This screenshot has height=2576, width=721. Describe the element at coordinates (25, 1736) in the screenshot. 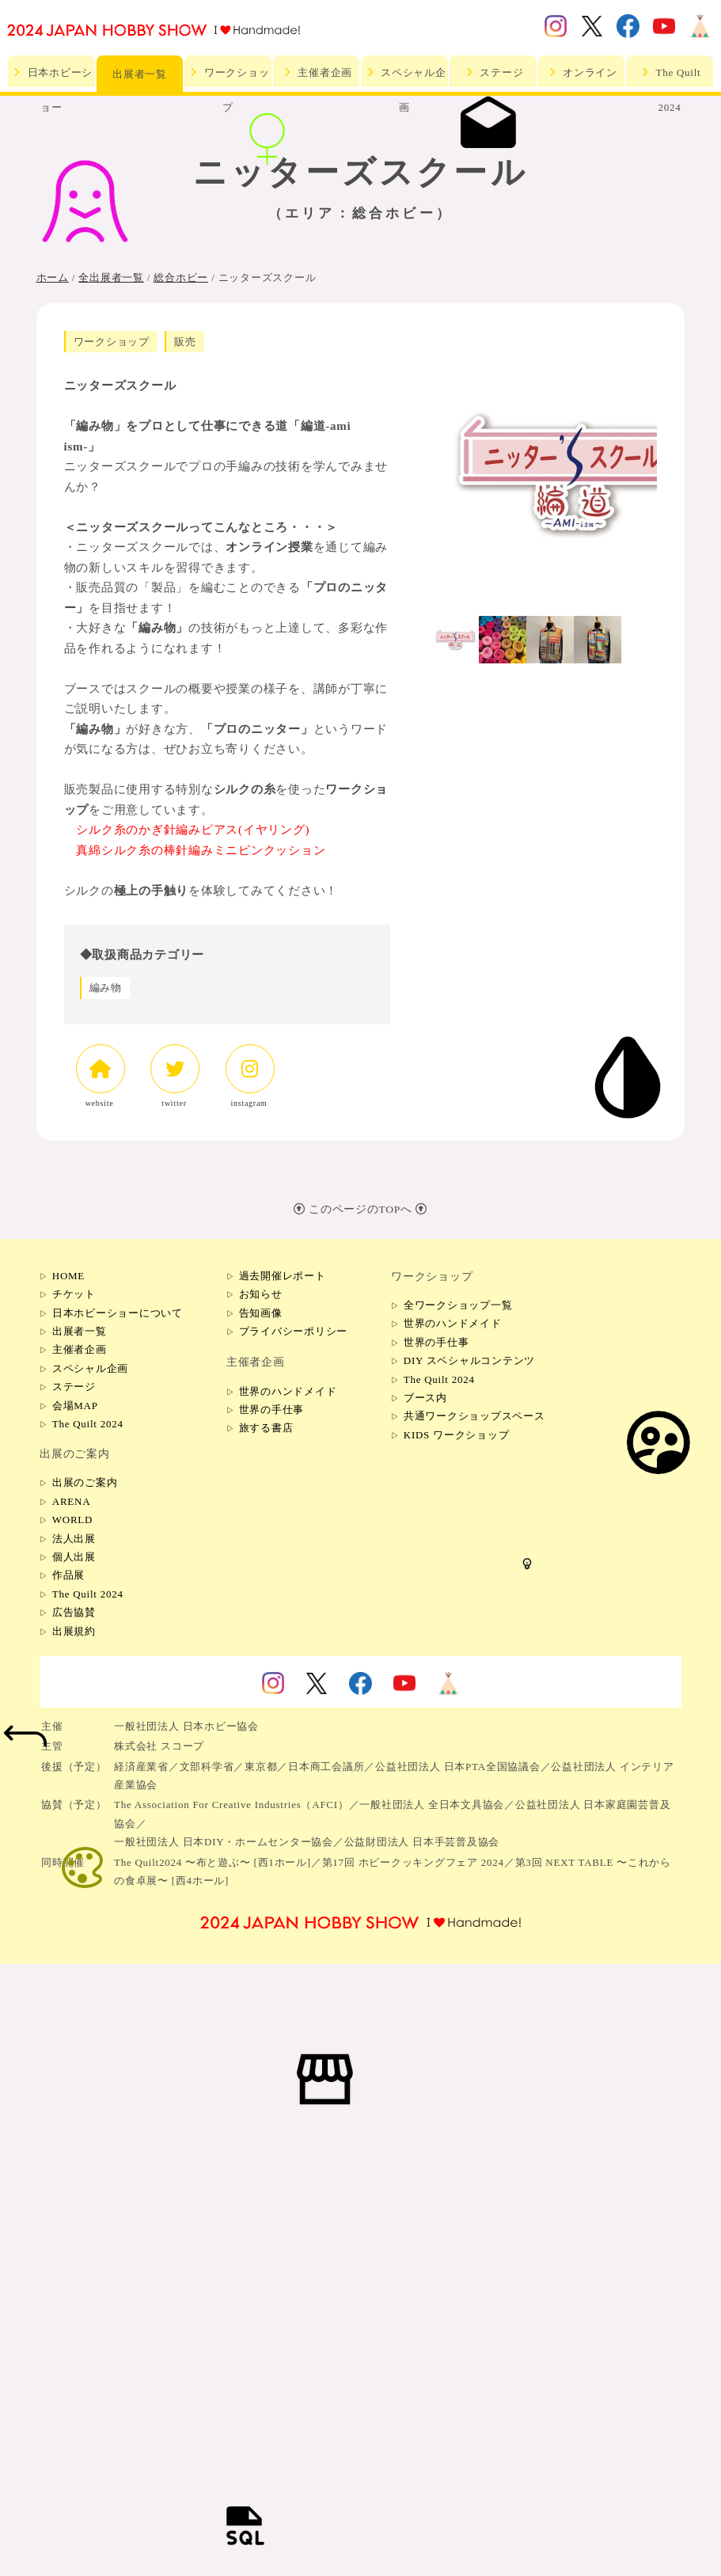

I see `go back to previous screen` at that location.